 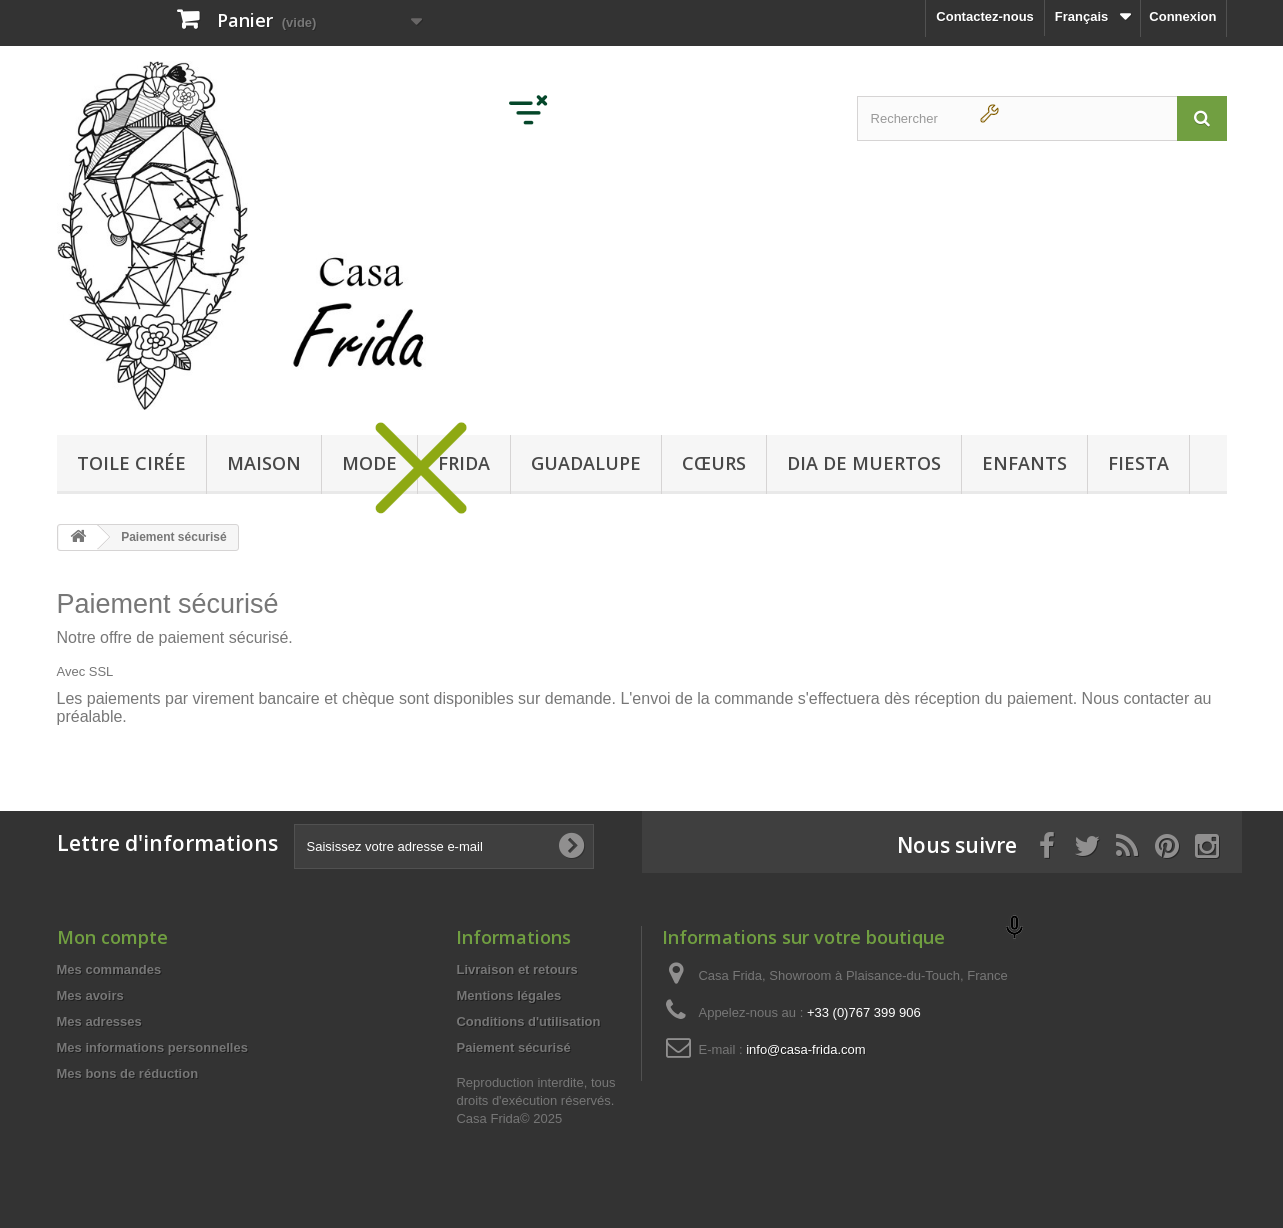 I want to click on close the current window or dialog, so click(x=421, y=468).